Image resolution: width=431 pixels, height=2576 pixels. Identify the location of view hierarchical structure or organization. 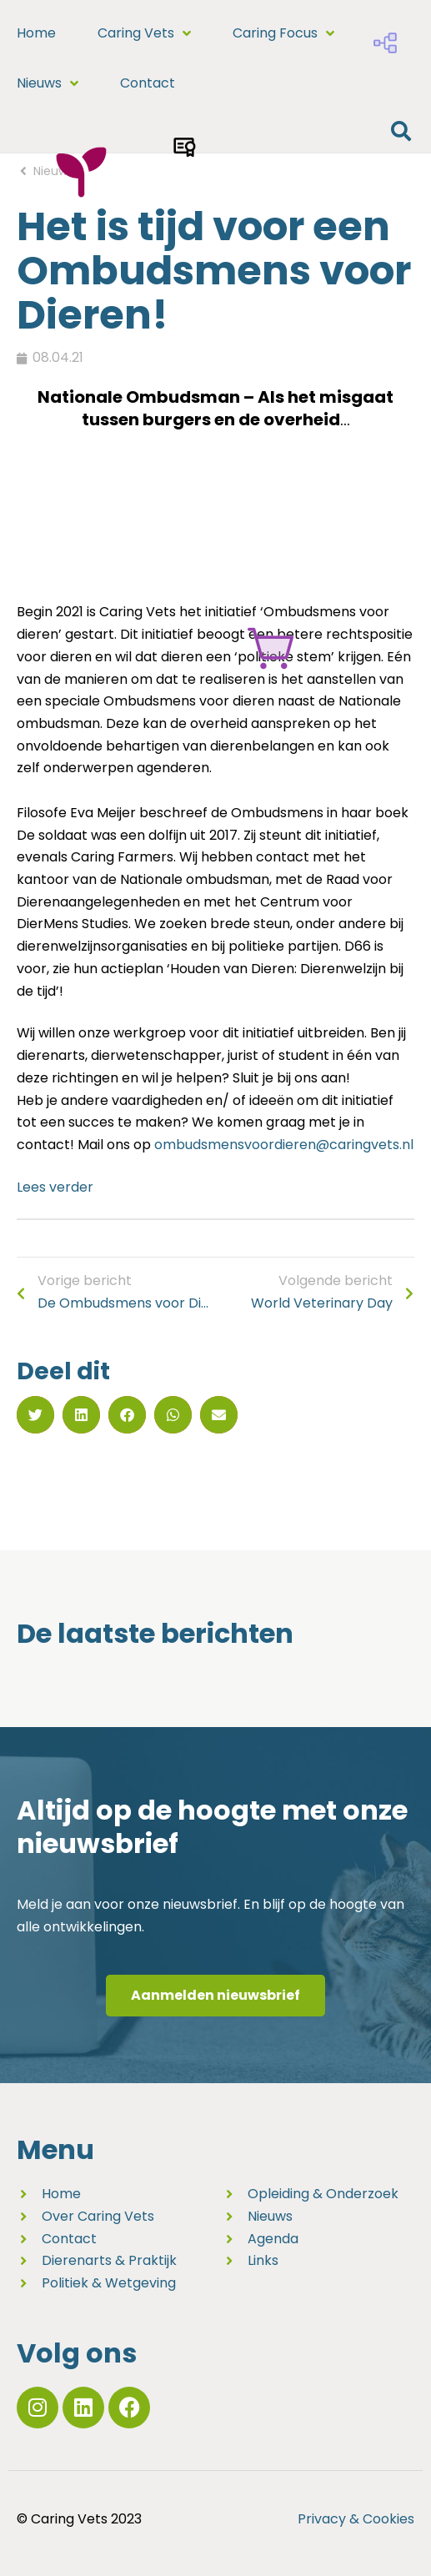
(386, 43).